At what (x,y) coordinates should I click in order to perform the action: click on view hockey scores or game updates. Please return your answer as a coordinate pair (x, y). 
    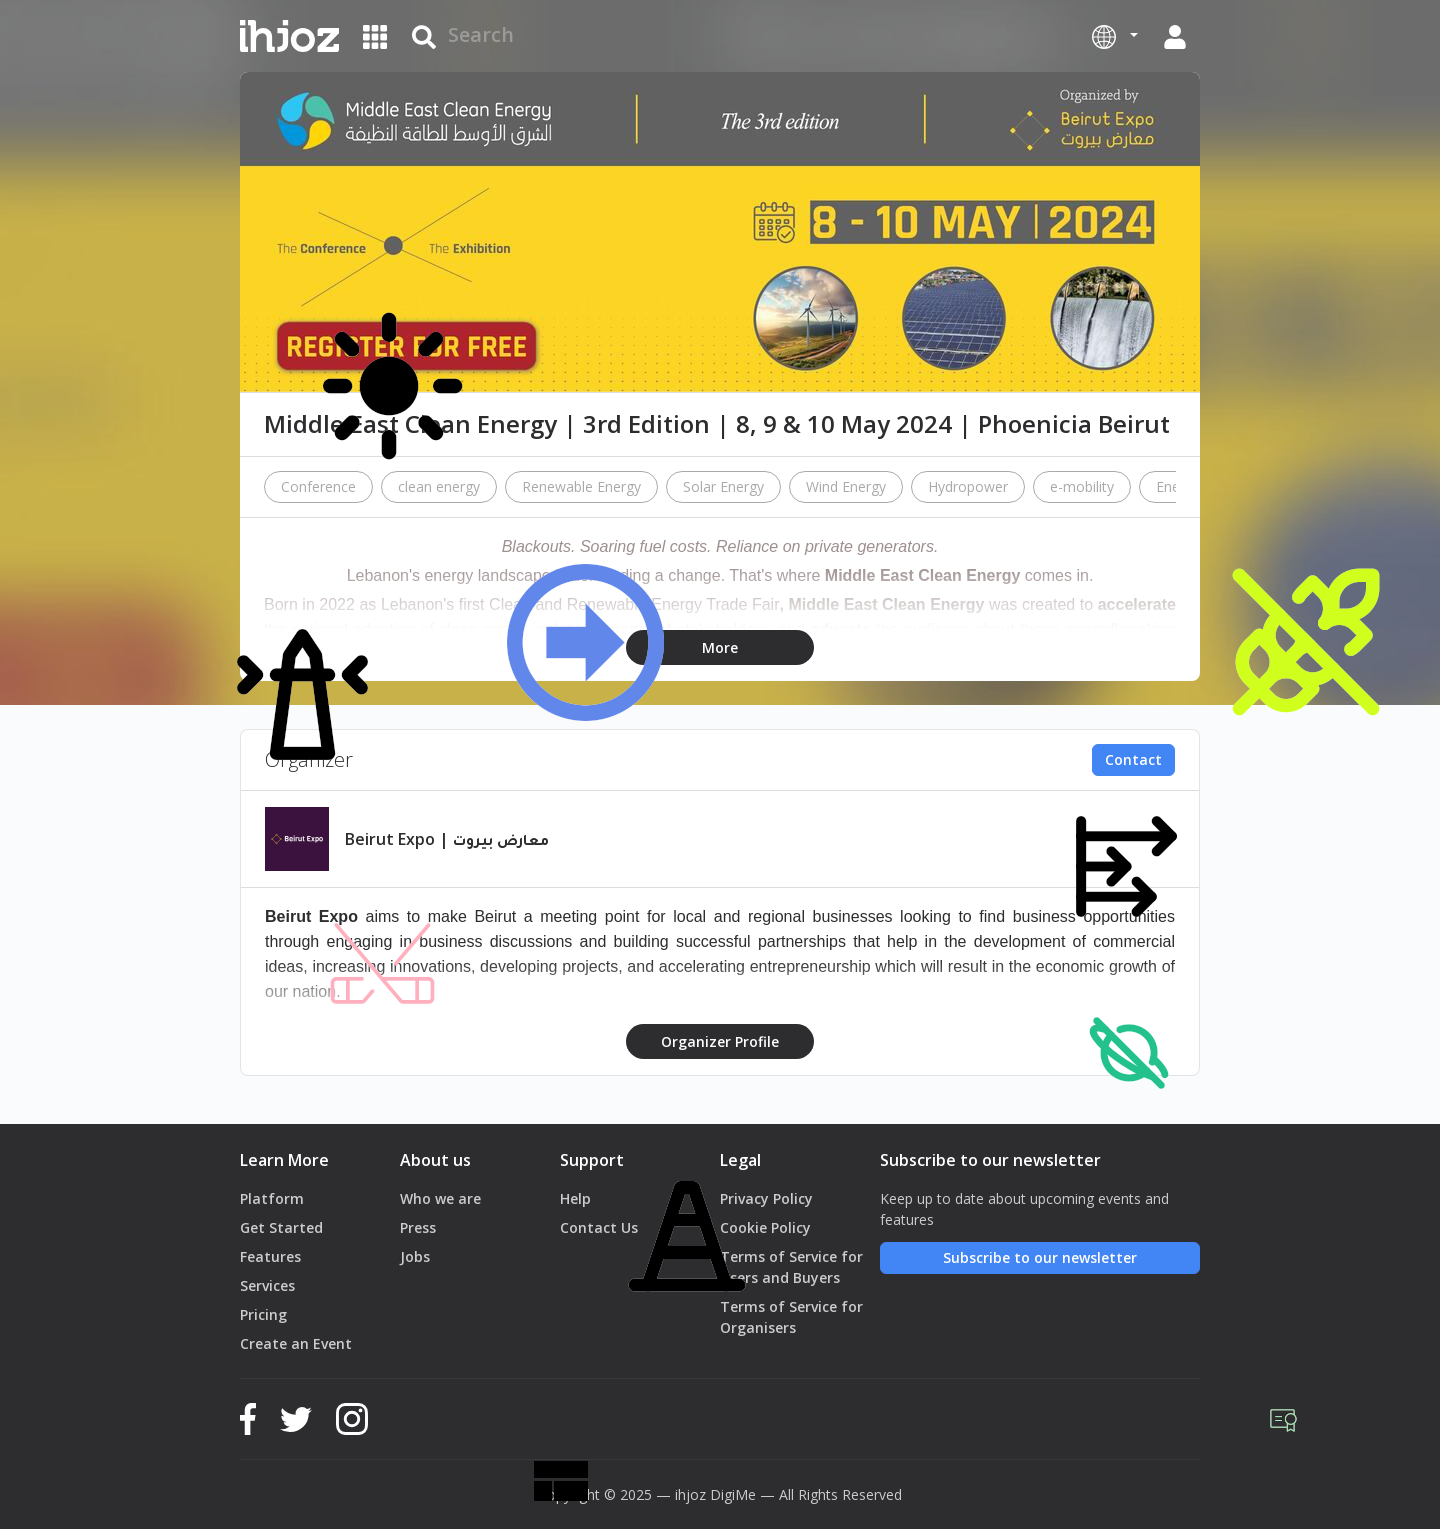
    Looking at the image, I should click on (382, 963).